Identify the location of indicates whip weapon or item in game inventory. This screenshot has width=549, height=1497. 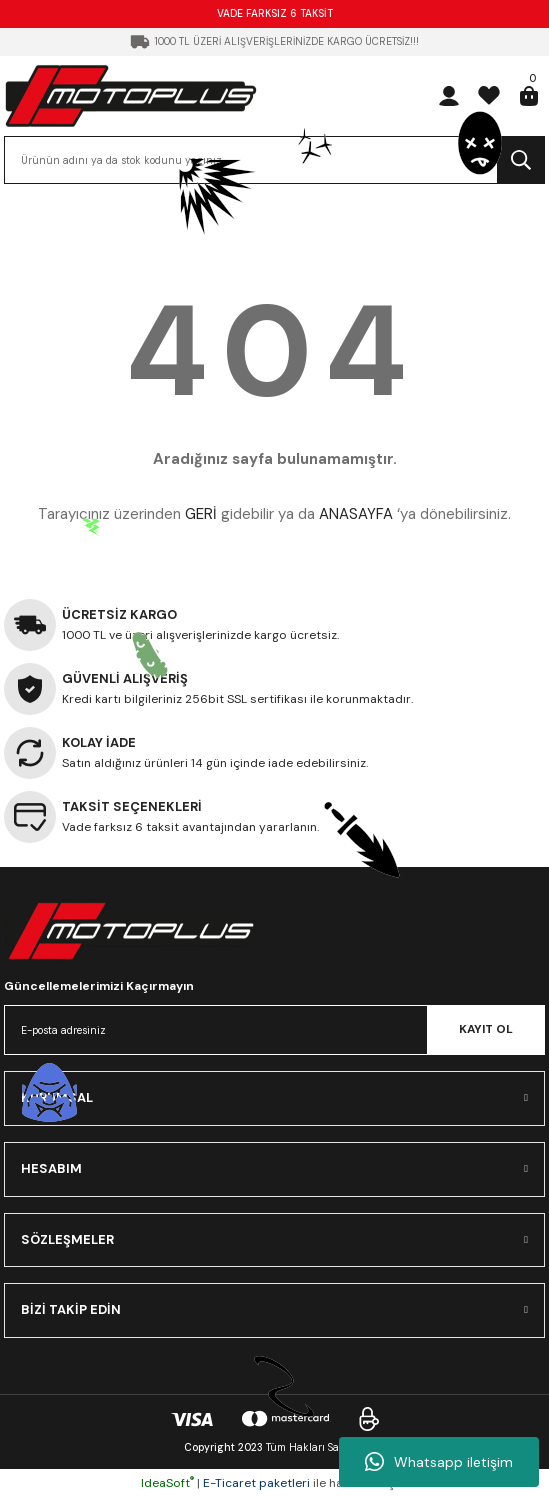
(284, 1387).